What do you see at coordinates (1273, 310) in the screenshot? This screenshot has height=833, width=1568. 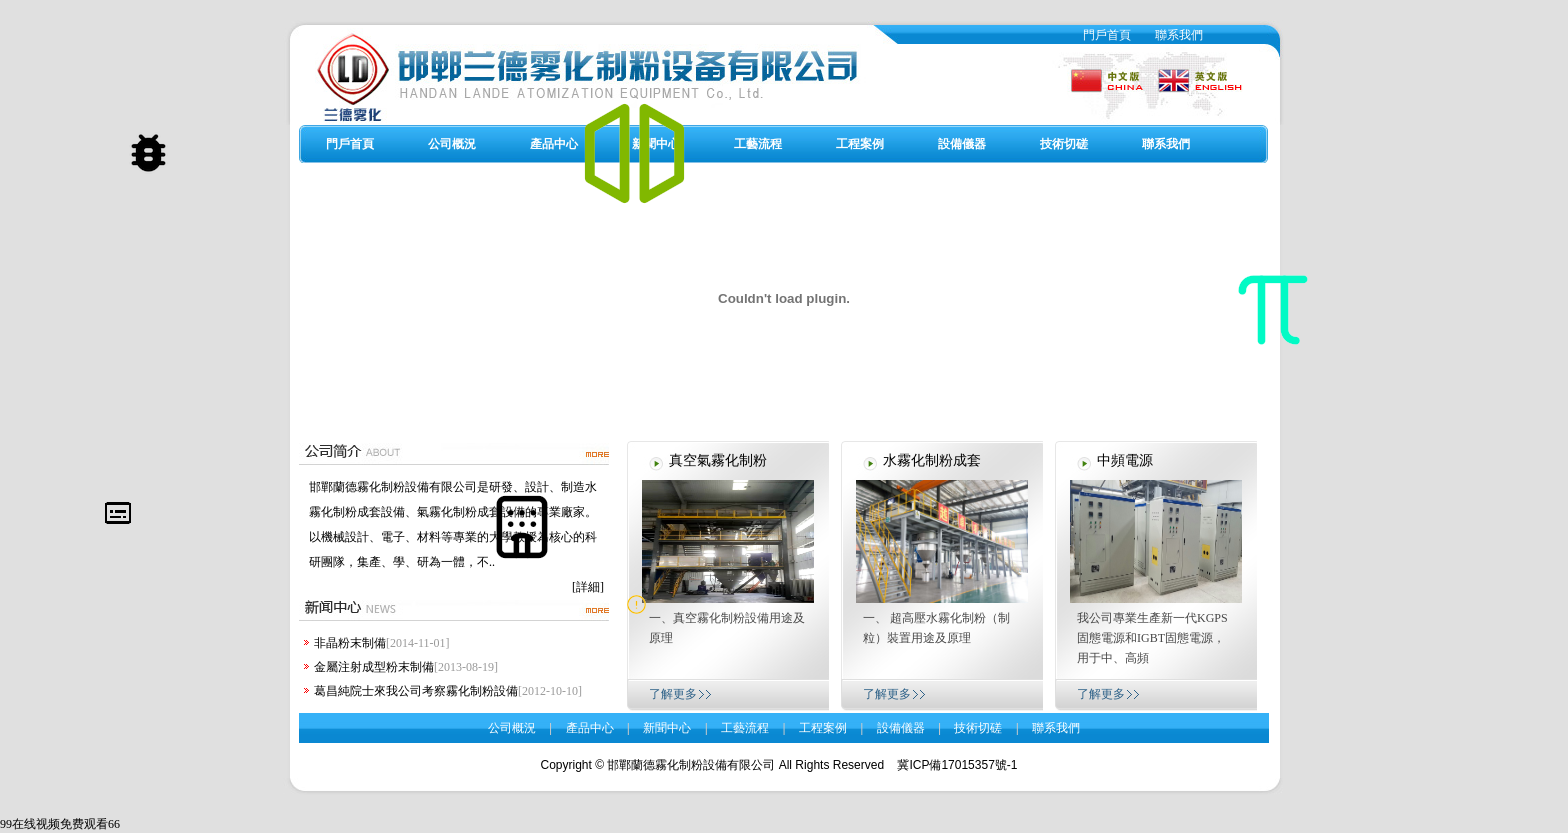 I see `access mathematical constants or formulas` at bounding box center [1273, 310].